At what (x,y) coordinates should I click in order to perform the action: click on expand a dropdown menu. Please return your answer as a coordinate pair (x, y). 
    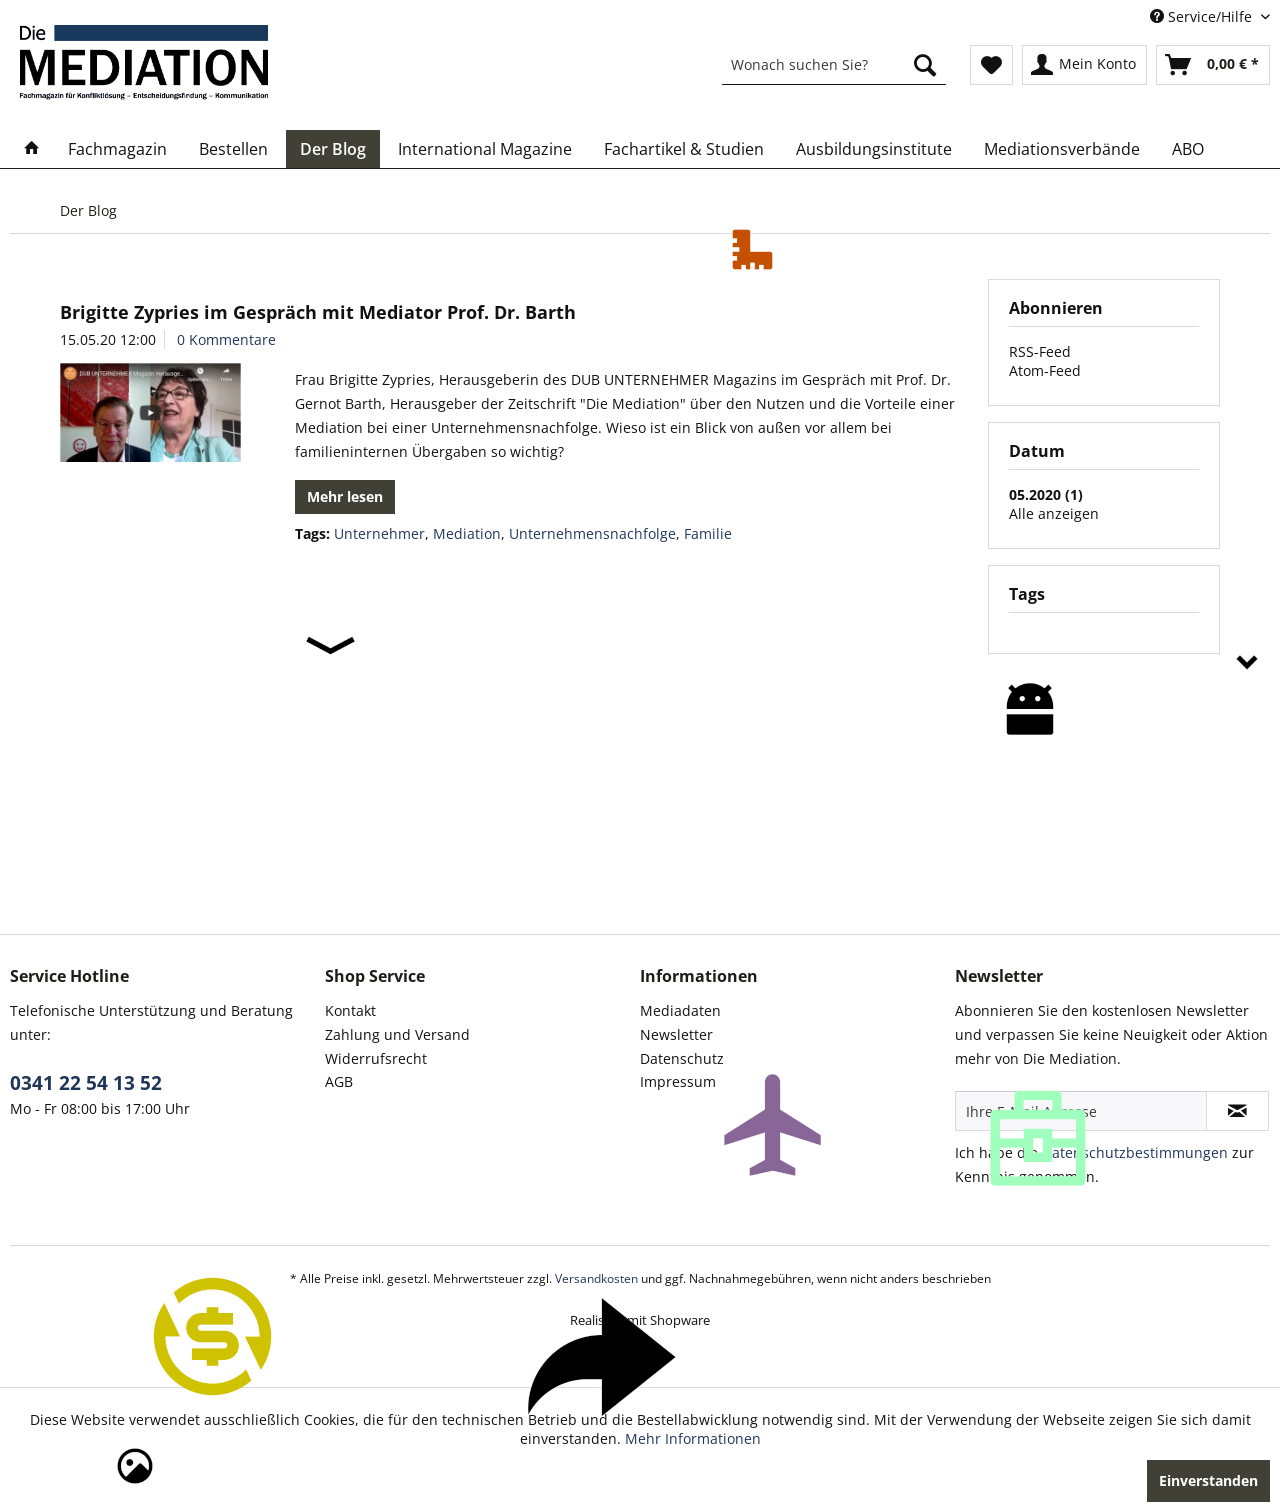
    Looking at the image, I should click on (1247, 662).